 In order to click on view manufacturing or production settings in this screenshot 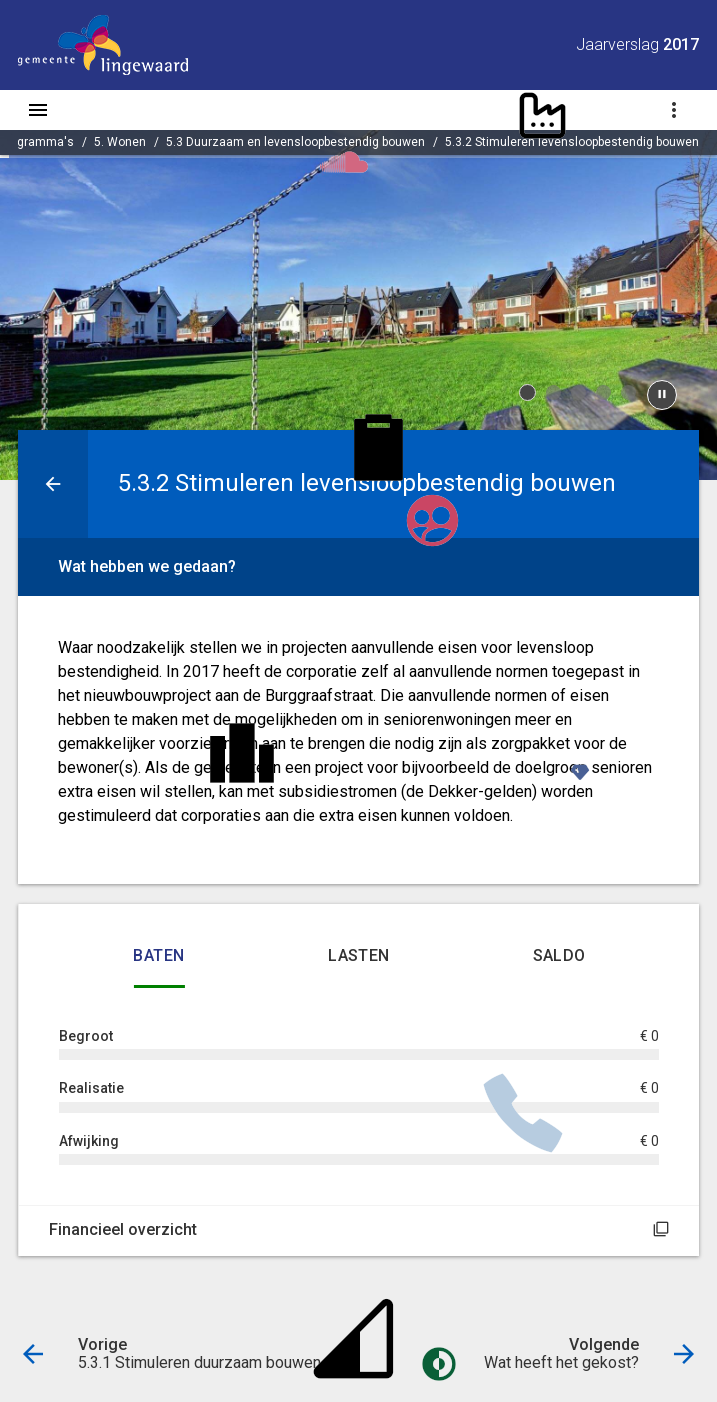, I will do `click(542, 115)`.